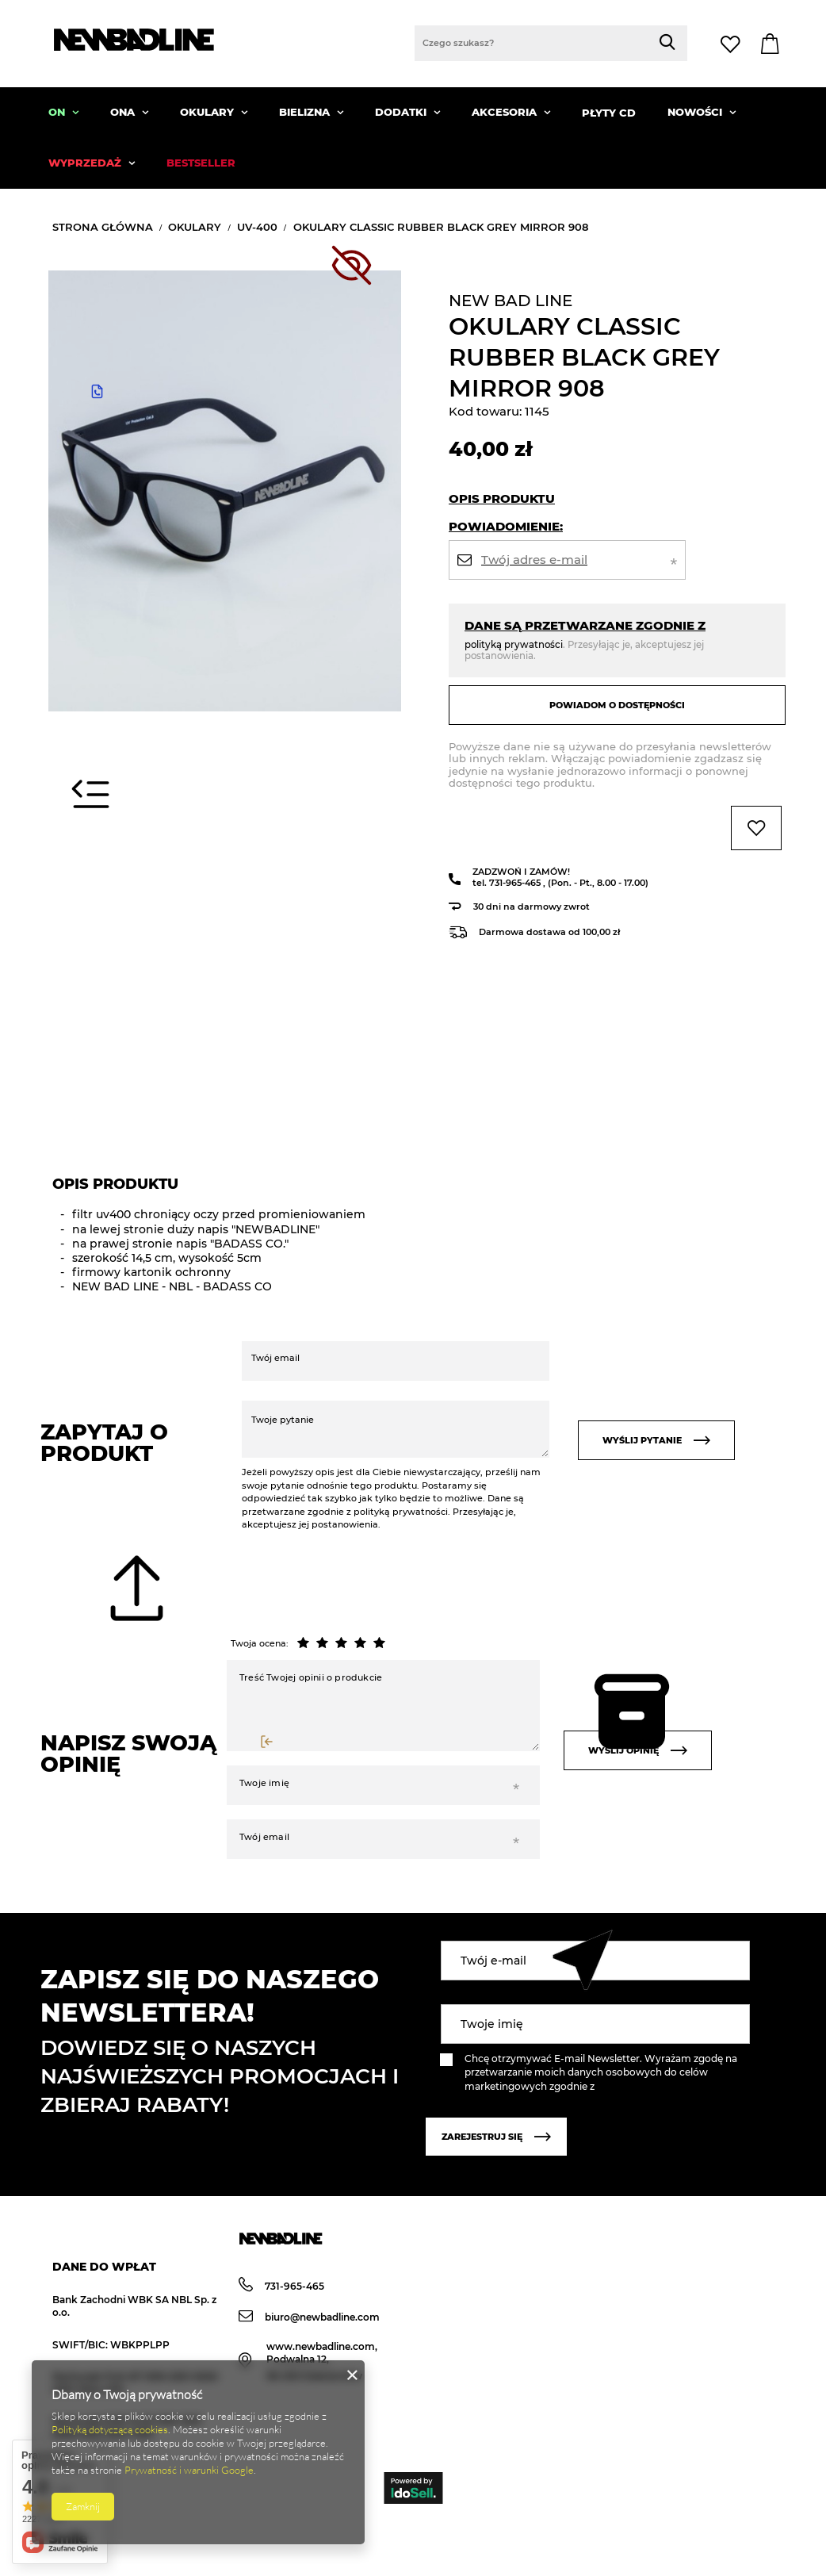  I want to click on decrease text indentation, so click(91, 795).